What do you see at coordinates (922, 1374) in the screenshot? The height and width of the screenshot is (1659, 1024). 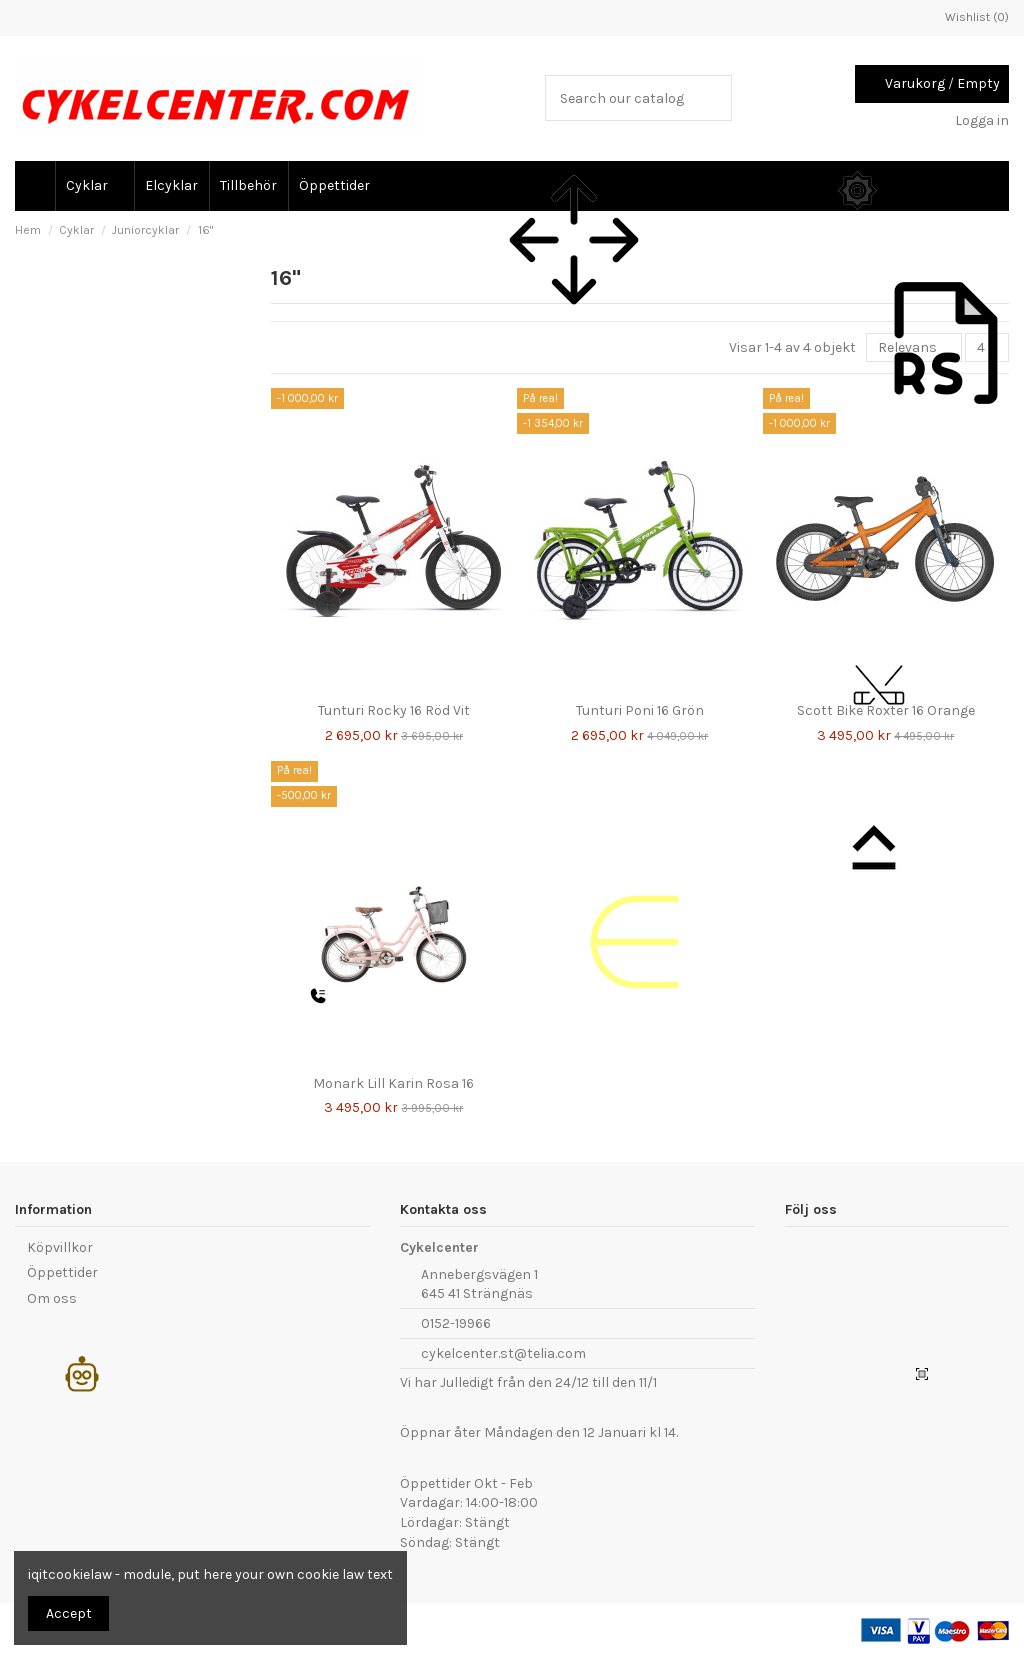 I see `scan a document or QR code` at bounding box center [922, 1374].